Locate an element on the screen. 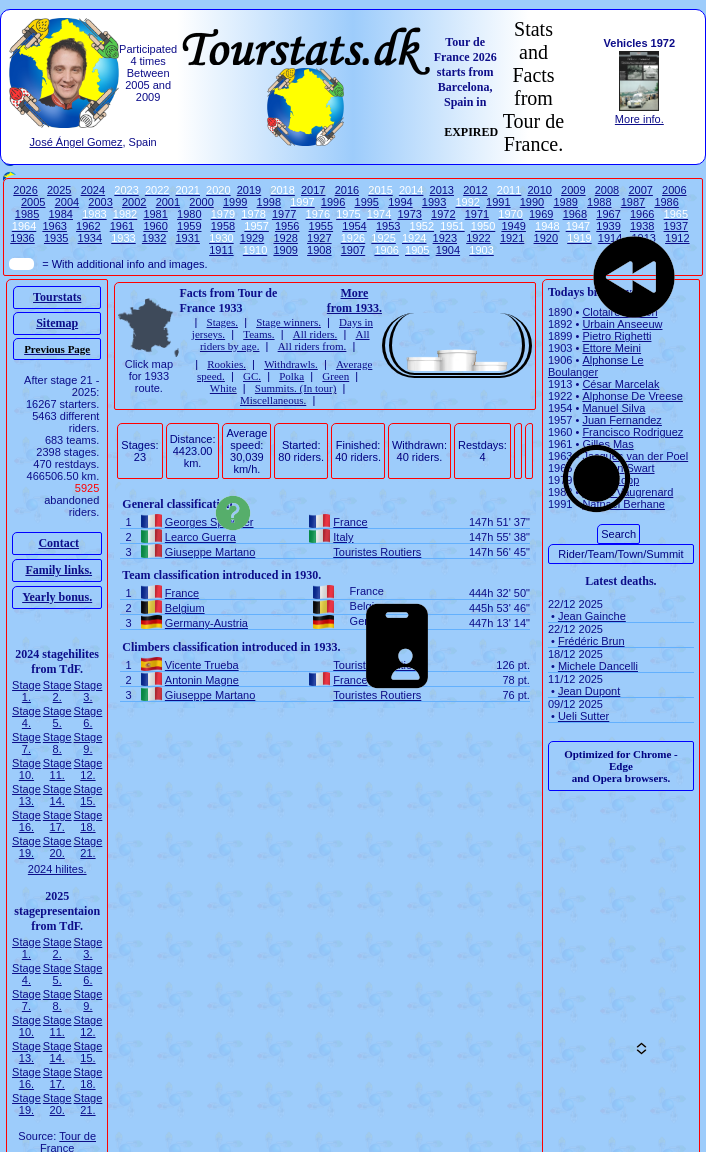 The height and width of the screenshot is (1152, 706). access help or support is located at coordinates (233, 513).